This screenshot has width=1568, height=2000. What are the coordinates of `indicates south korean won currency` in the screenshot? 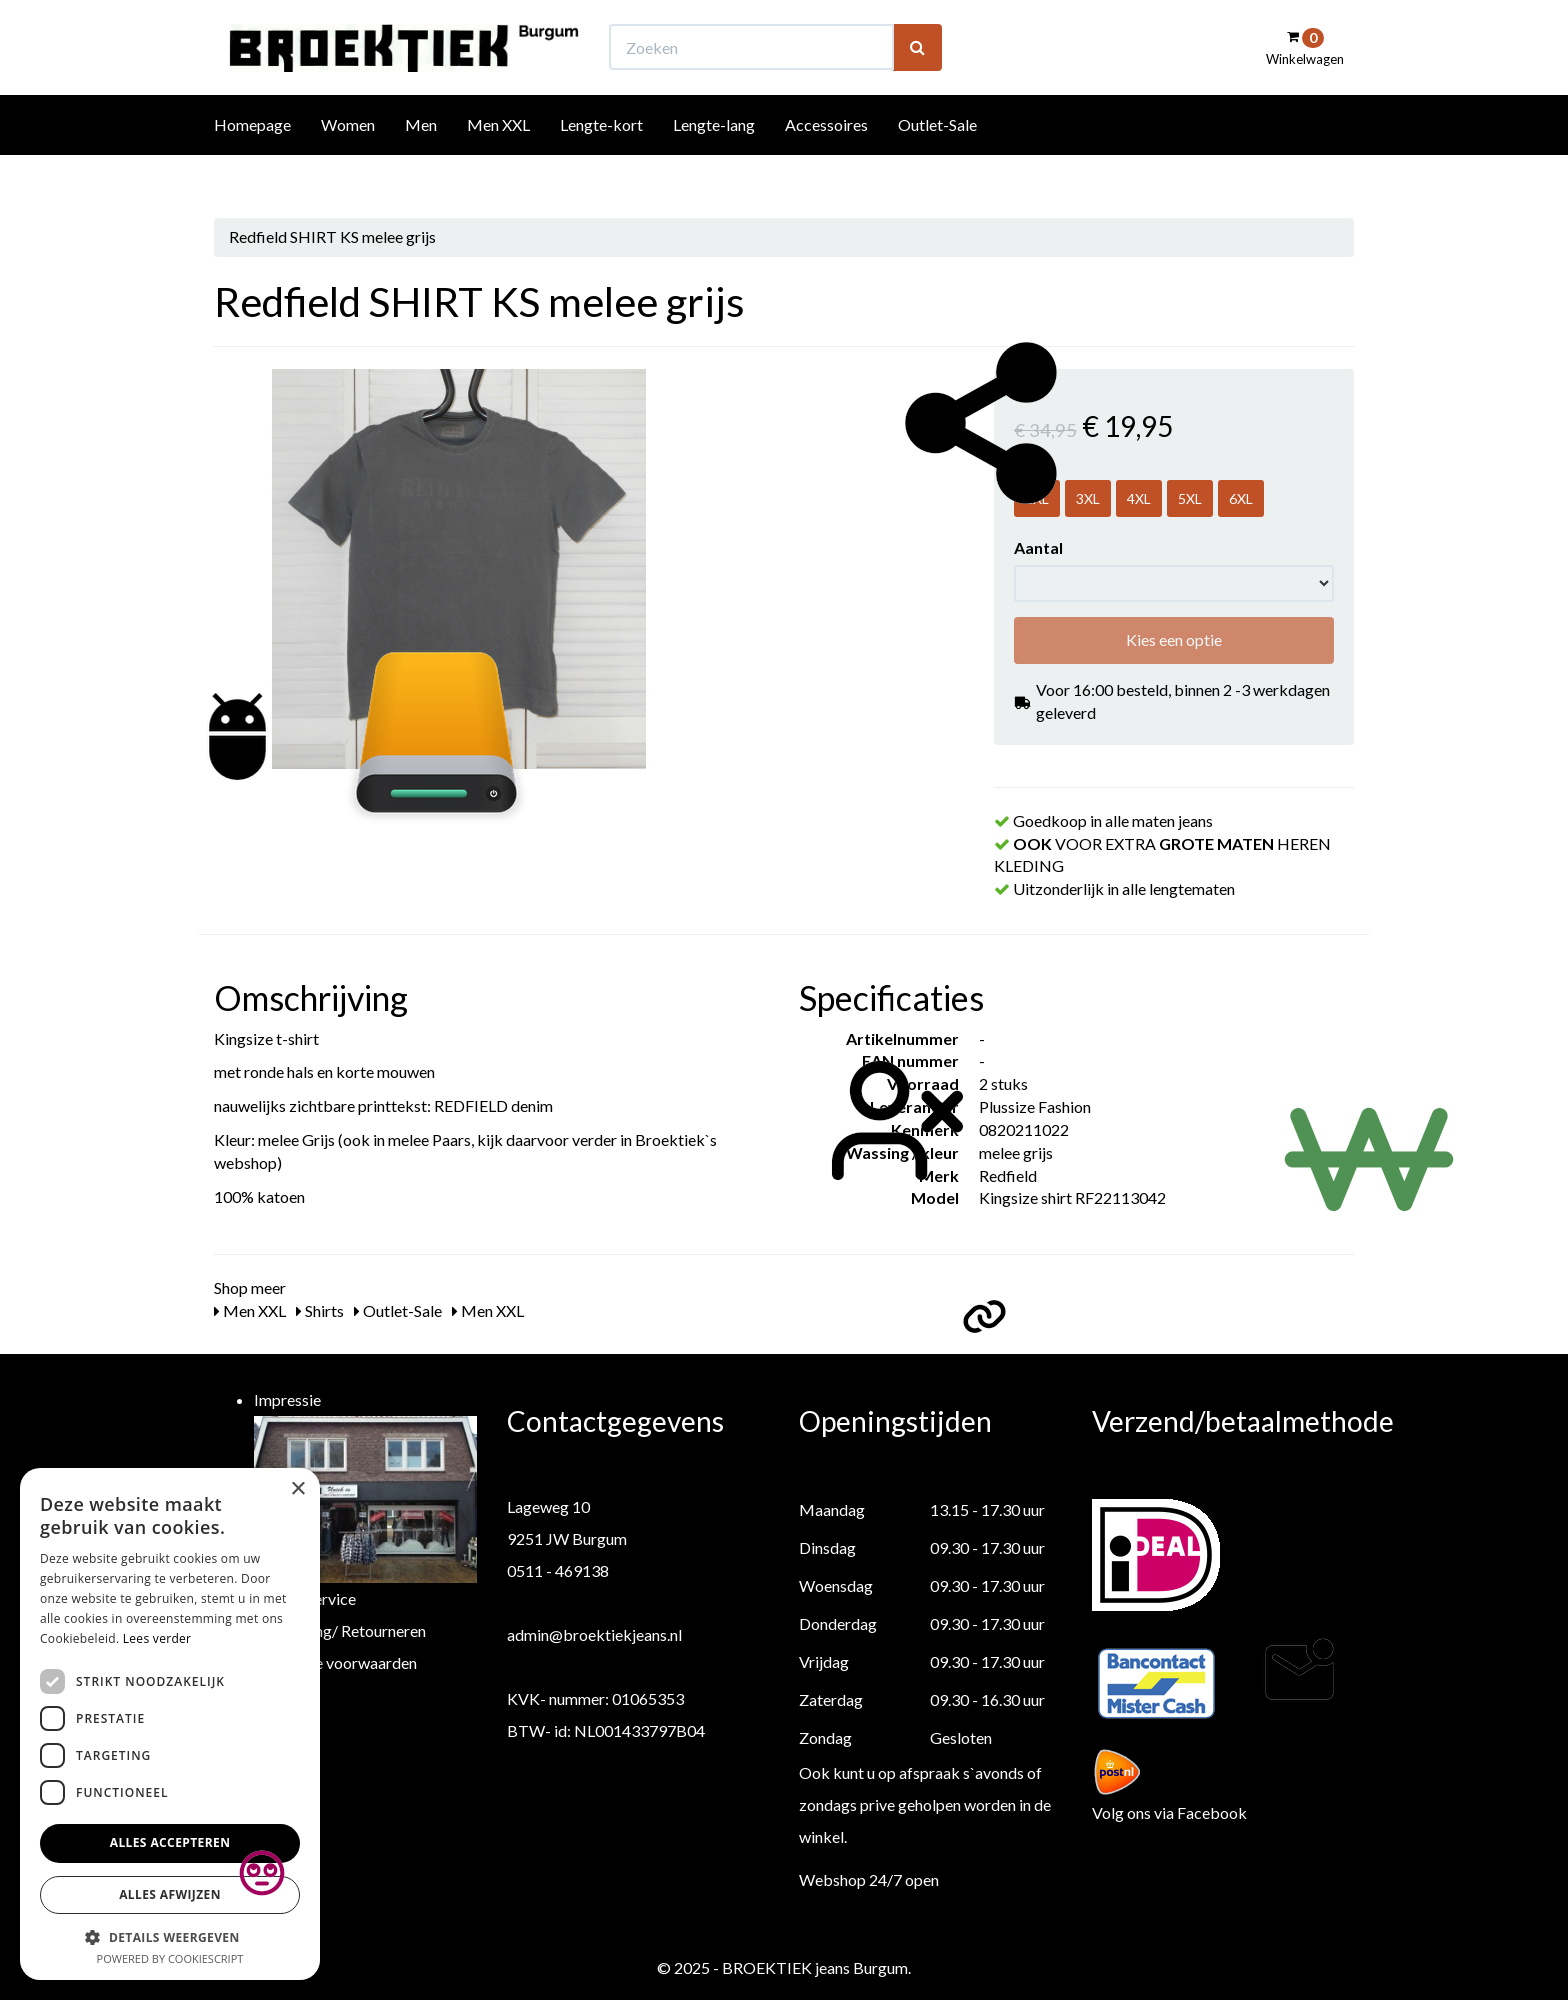 It's located at (1369, 1154).